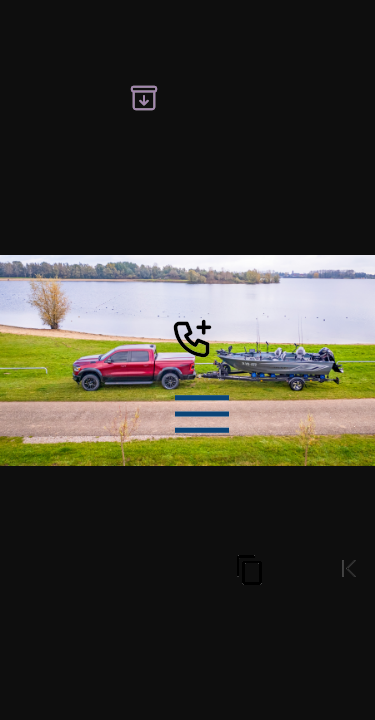 Image resolution: width=375 pixels, height=720 pixels. Describe the element at coordinates (250, 570) in the screenshot. I see `copy to clipboard` at that location.